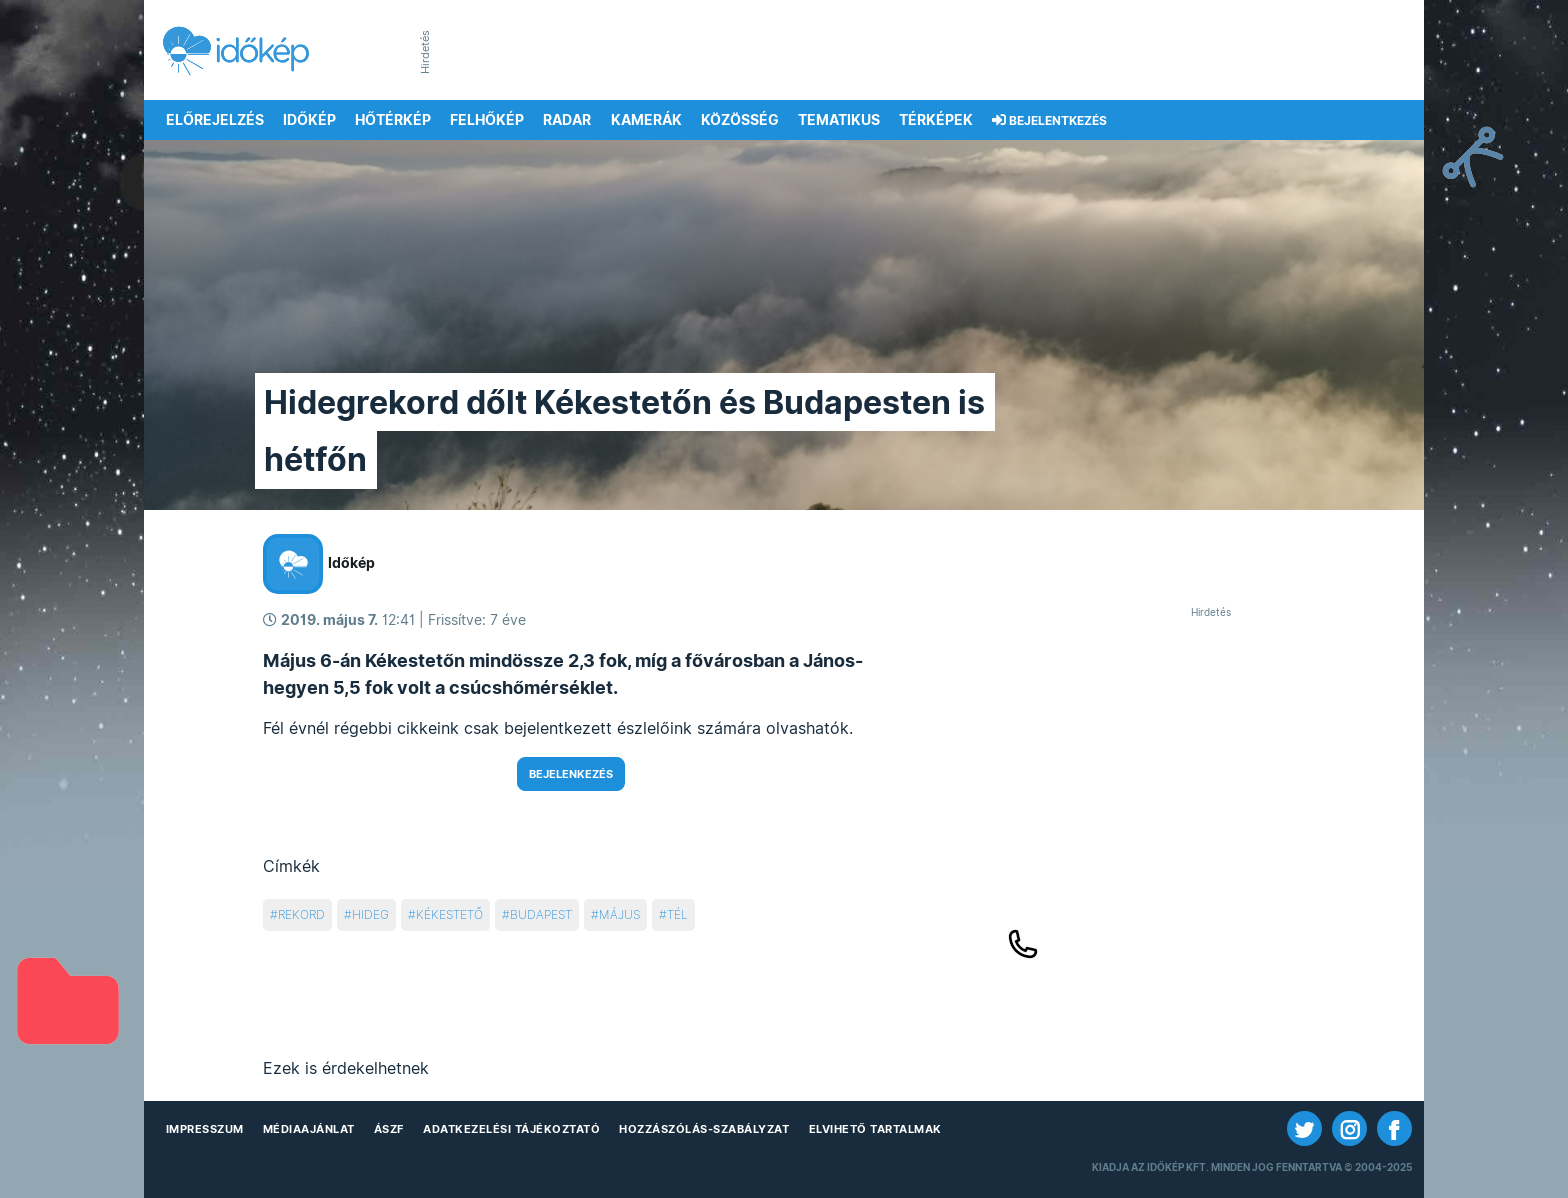  Describe the element at coordinates (1023, 944) in the screenshot. I see `make a phone call` at that location.